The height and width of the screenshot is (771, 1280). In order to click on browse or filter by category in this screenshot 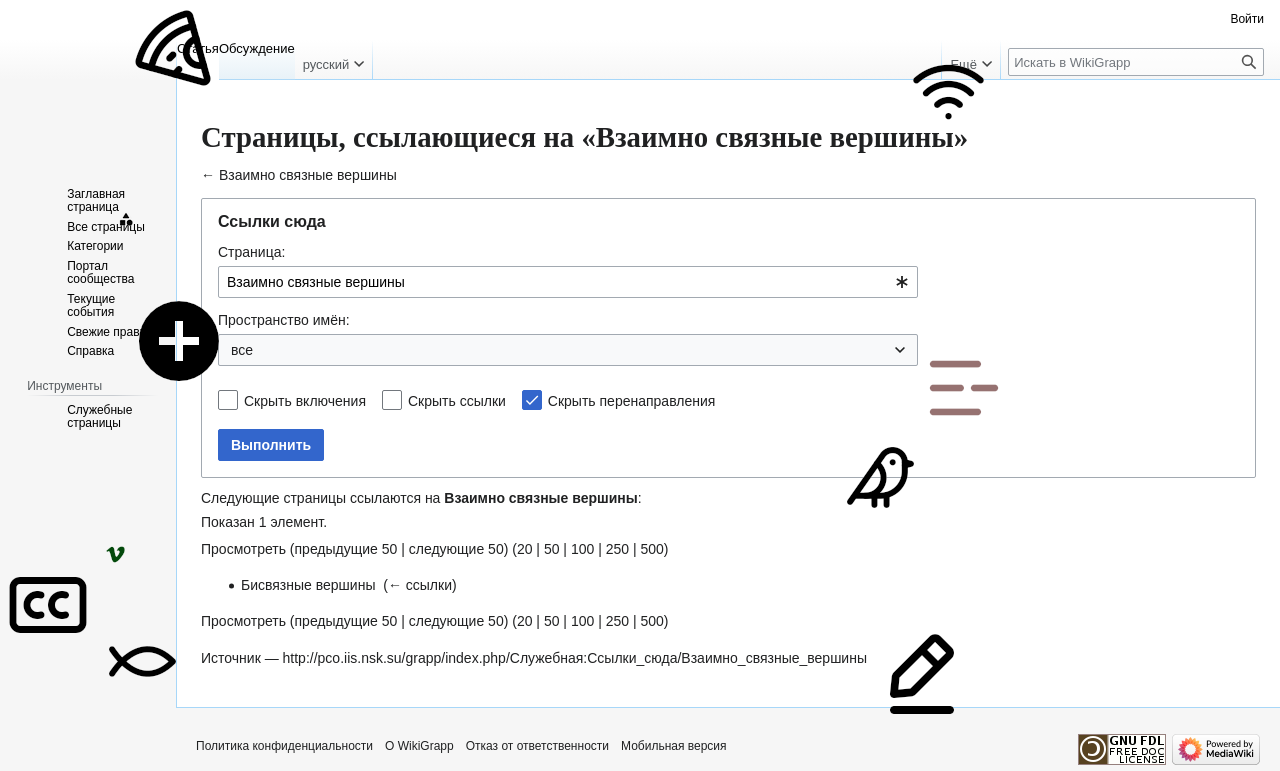, I will do `click(126, 219)`.